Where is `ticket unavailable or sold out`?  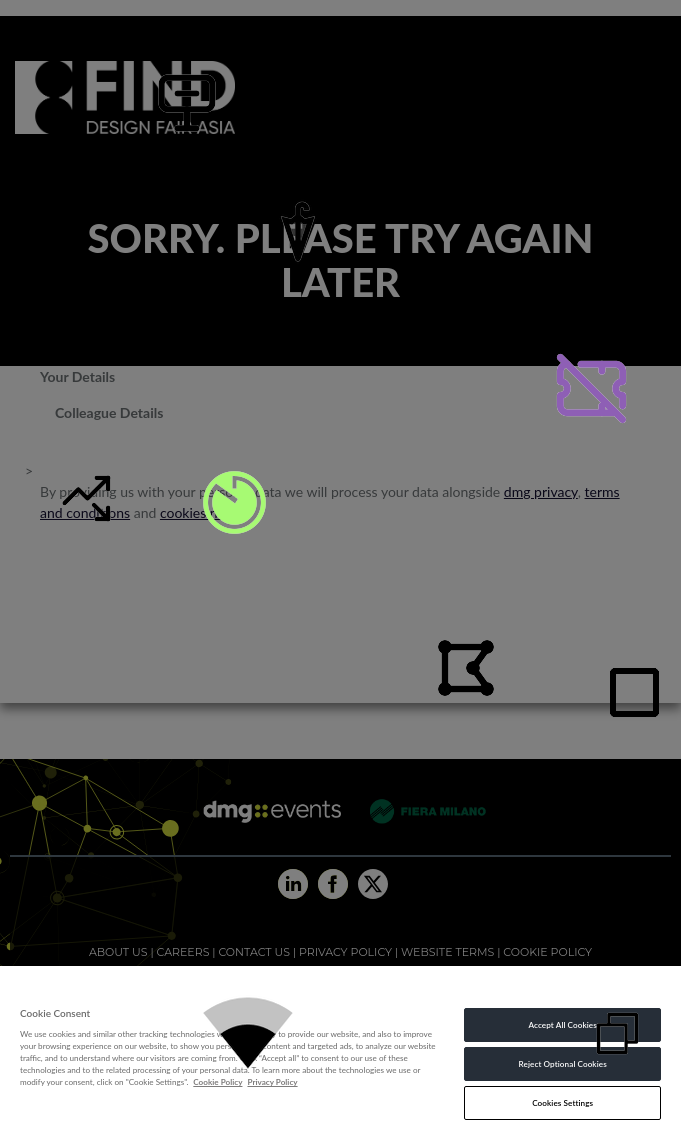
ticket unavailable or sold out is located at coordinates (591, 388).